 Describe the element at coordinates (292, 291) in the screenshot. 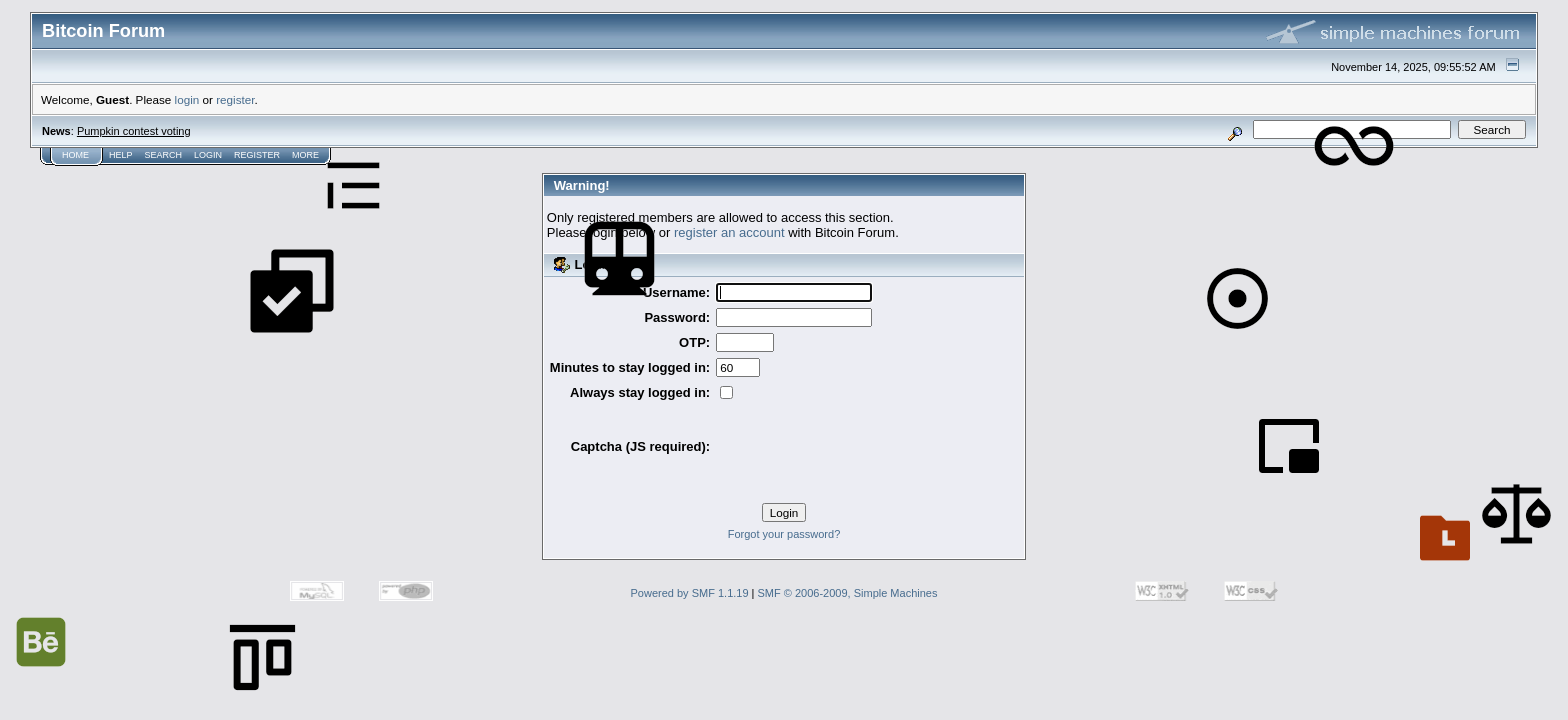

I see `select multiple items at once` at that location.